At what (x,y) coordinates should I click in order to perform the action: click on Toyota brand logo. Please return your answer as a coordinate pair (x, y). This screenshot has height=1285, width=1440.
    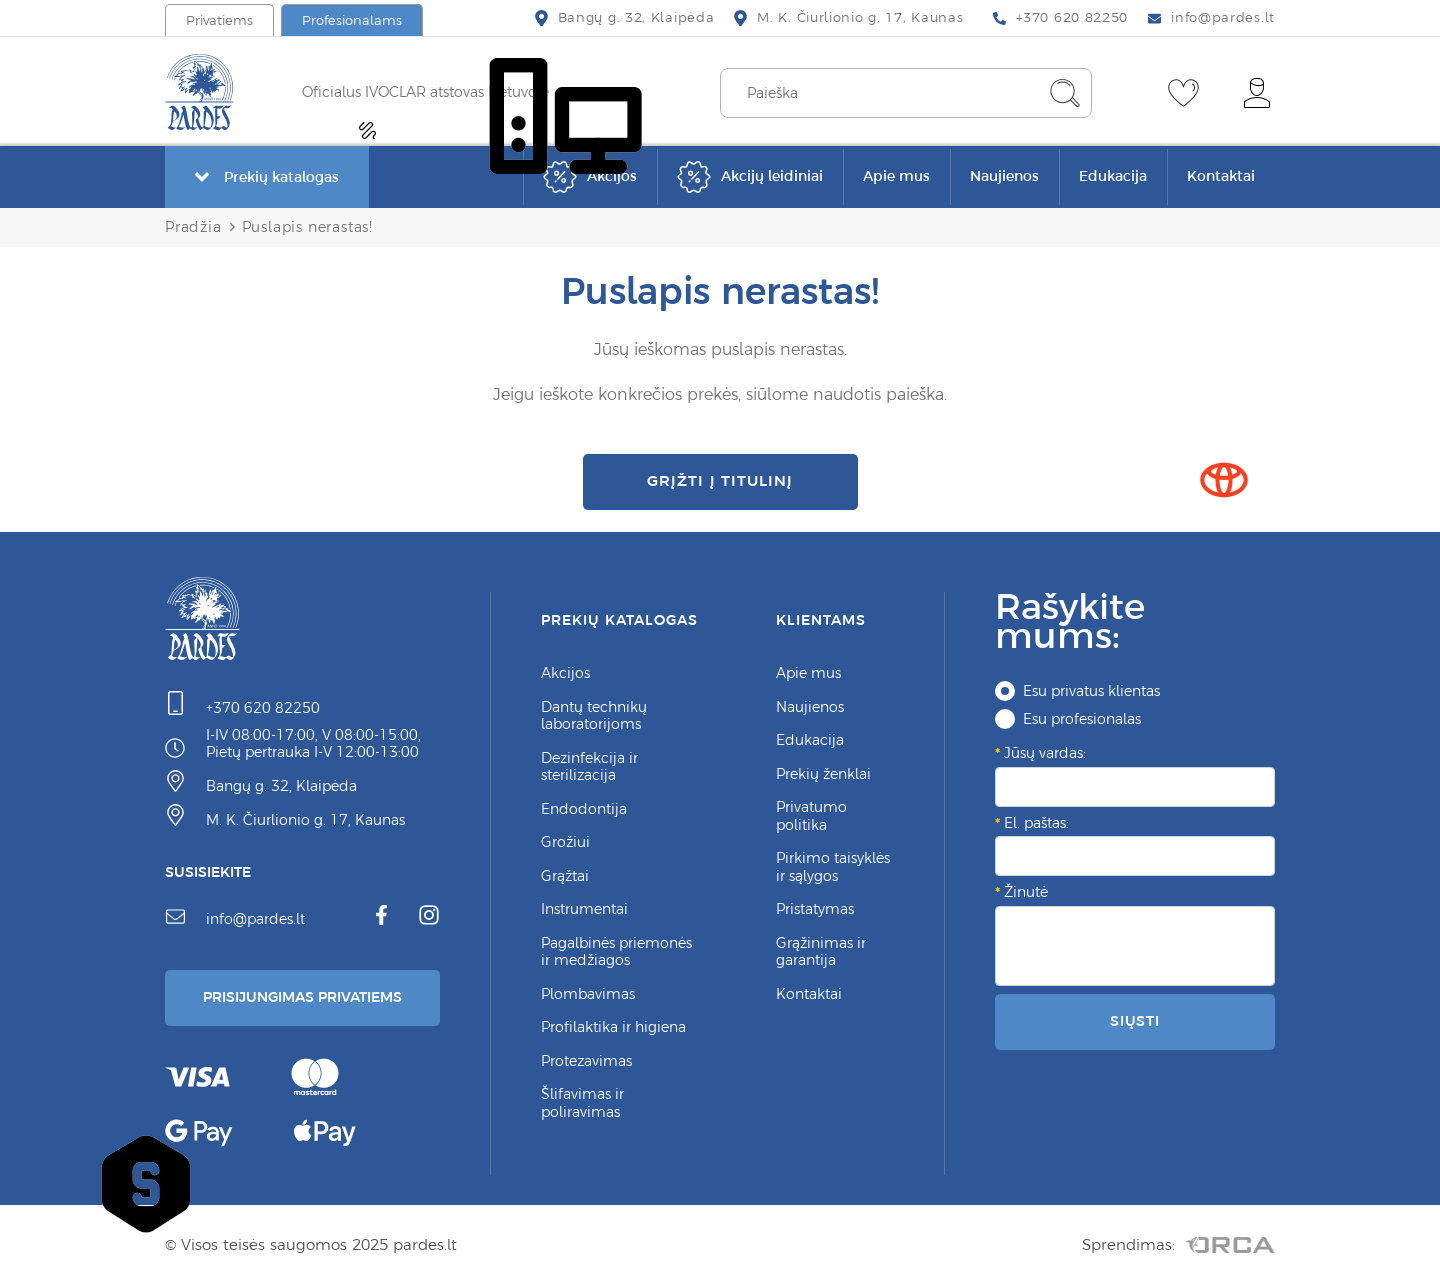
    Looking at the image, I should click on (1224, 480).